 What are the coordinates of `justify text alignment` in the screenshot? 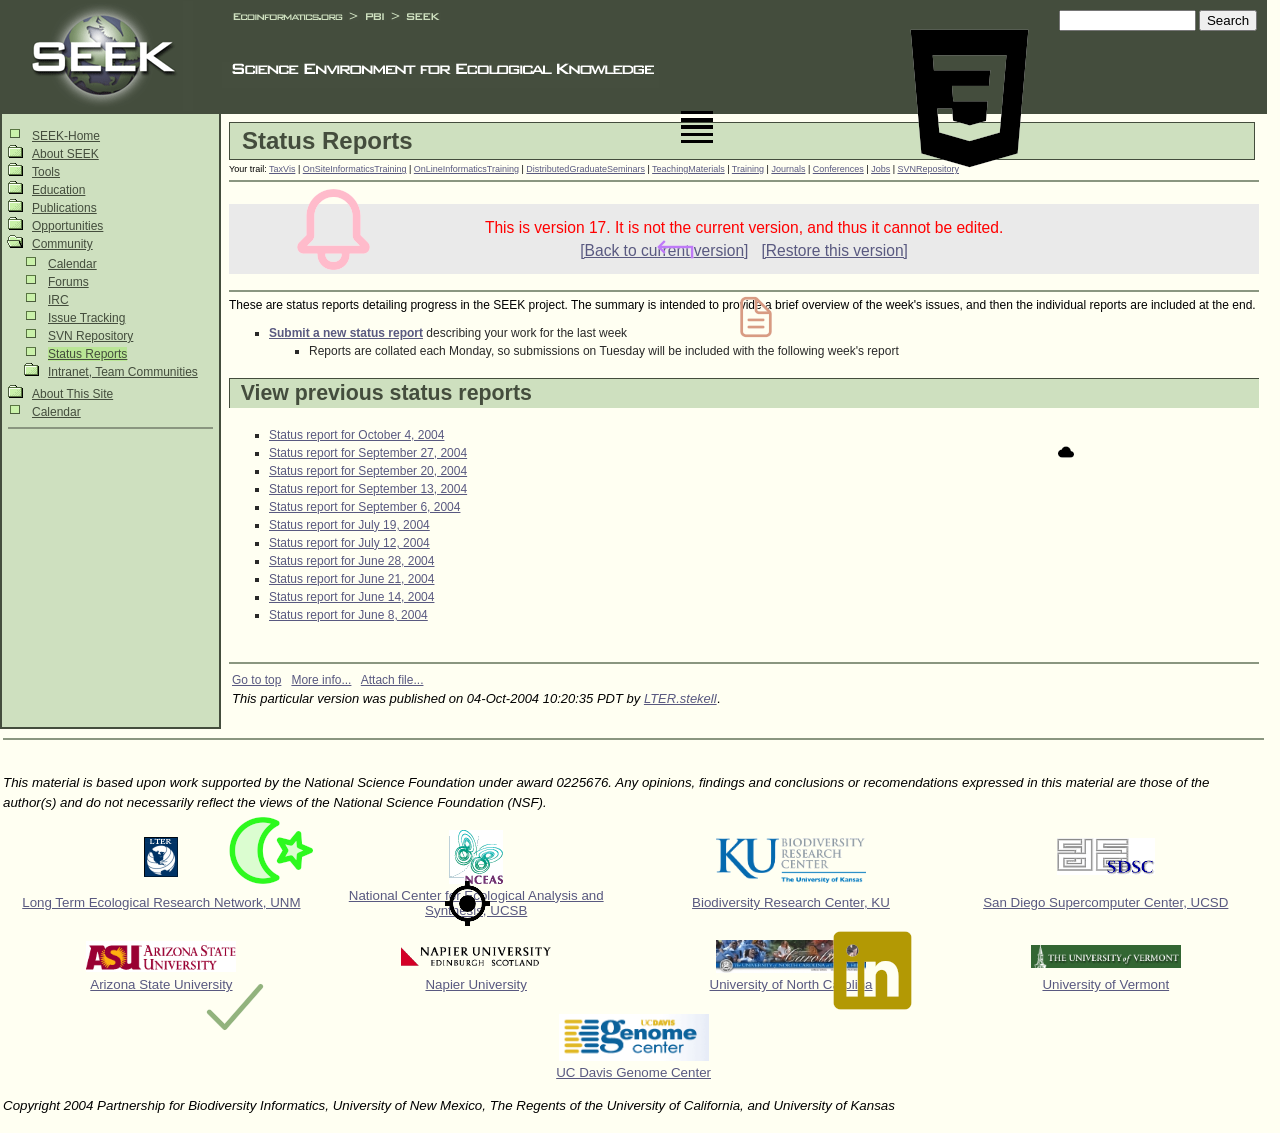 It's located at (697, 127).